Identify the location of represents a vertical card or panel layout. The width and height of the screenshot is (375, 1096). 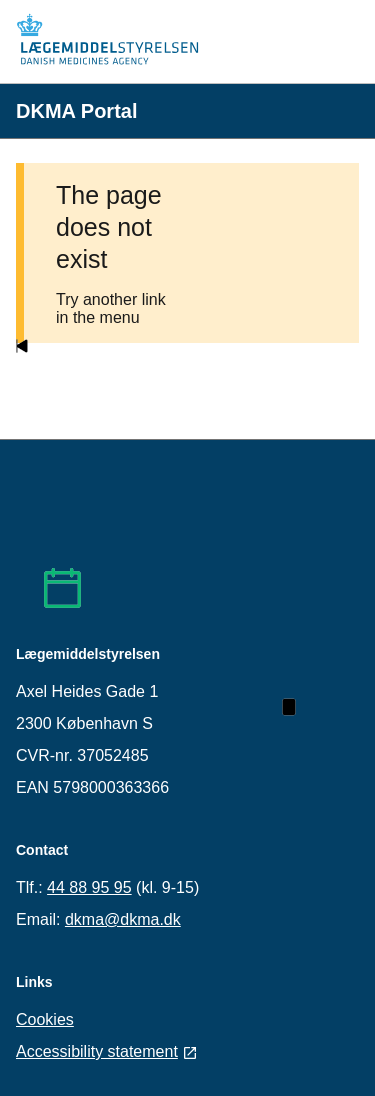
(289, 707).